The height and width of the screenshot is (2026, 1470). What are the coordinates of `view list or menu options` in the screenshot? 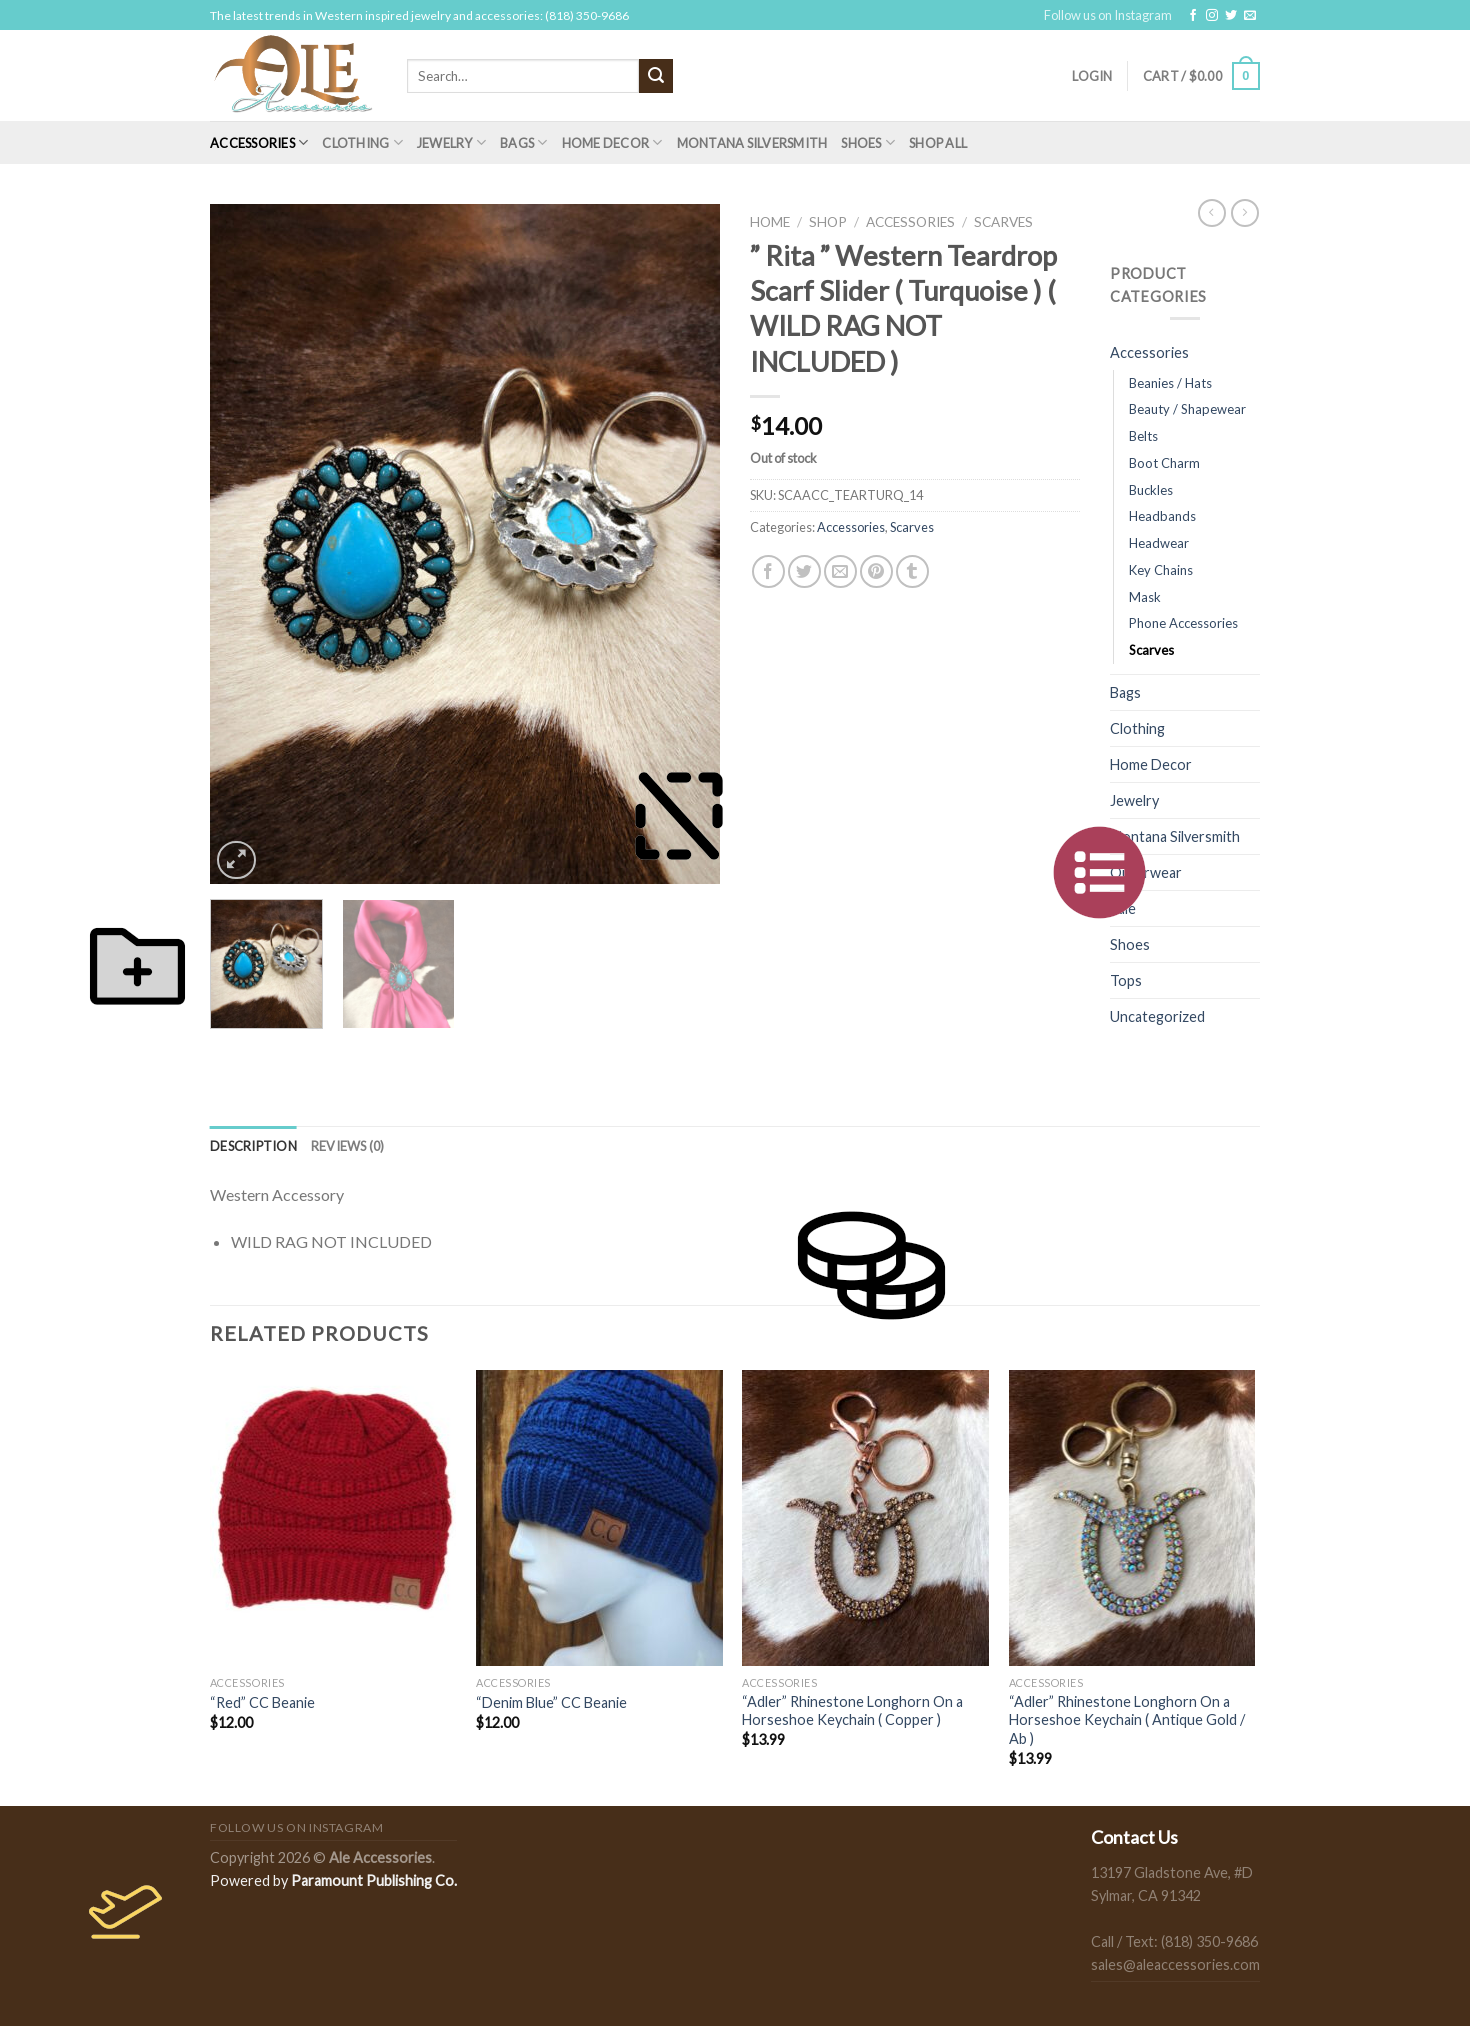 It's located at (1099, 872).